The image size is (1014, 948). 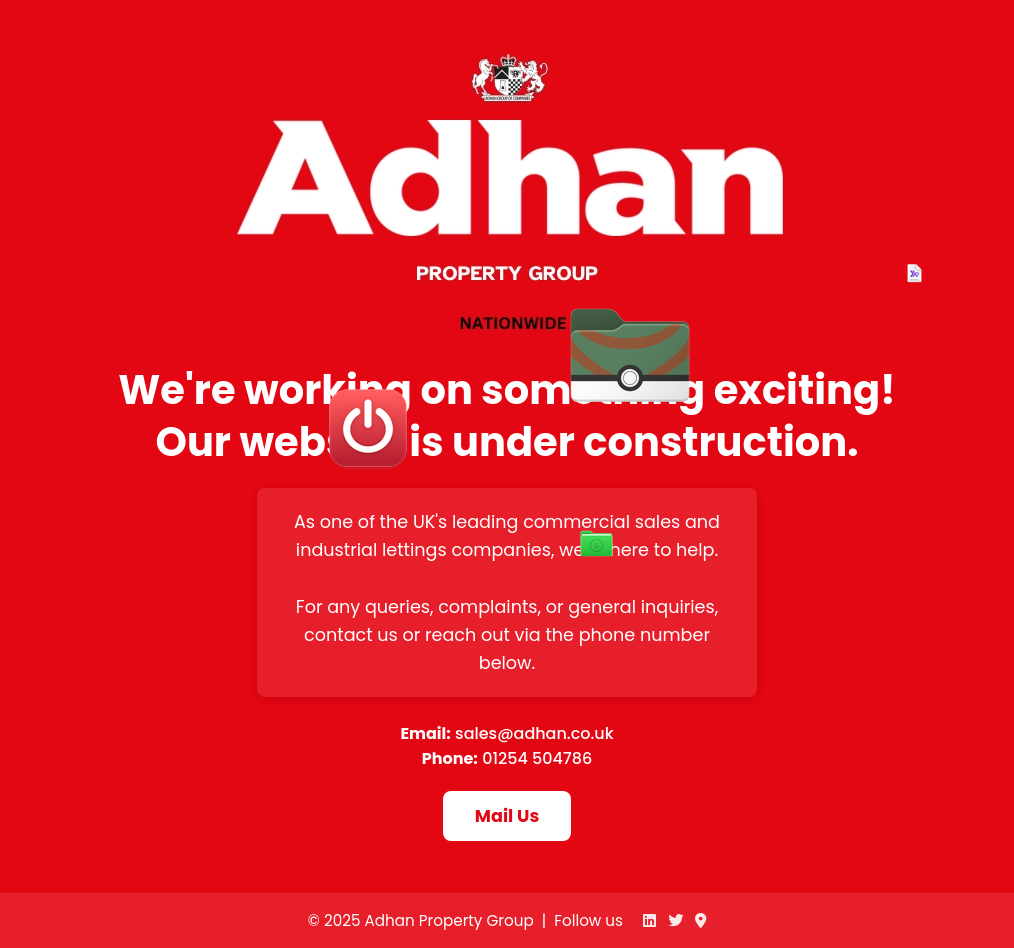 I want to click on shut down or power off the device, so click(x=368, y=428).